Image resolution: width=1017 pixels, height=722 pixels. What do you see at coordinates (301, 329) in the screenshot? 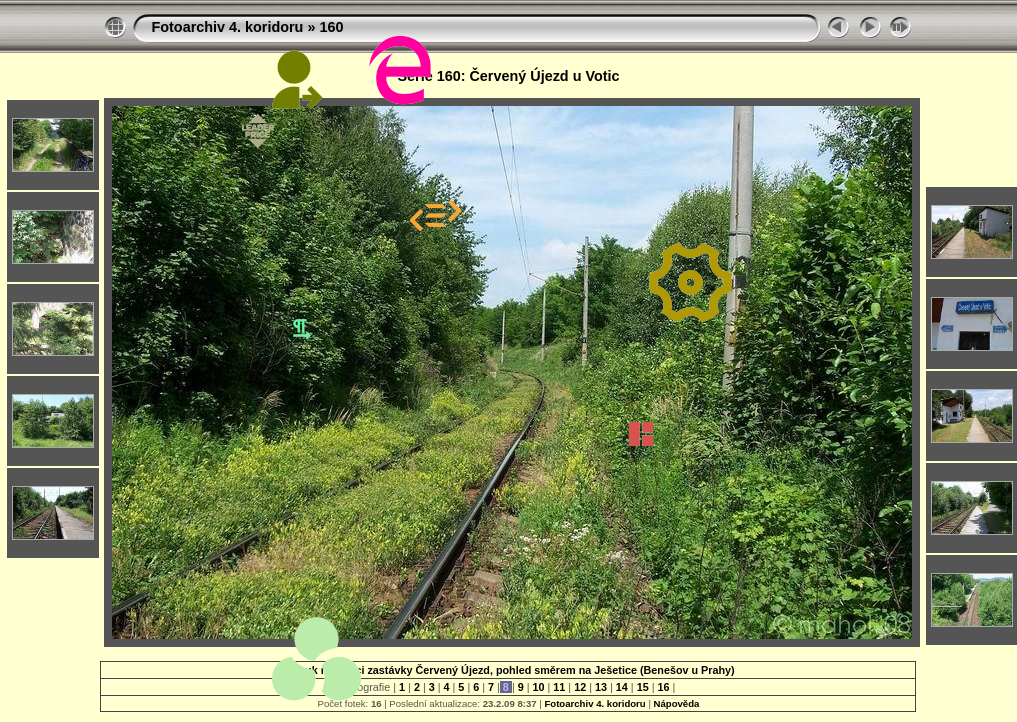
I see `set text direction to left-to-right` at bounding box center [301, 329].